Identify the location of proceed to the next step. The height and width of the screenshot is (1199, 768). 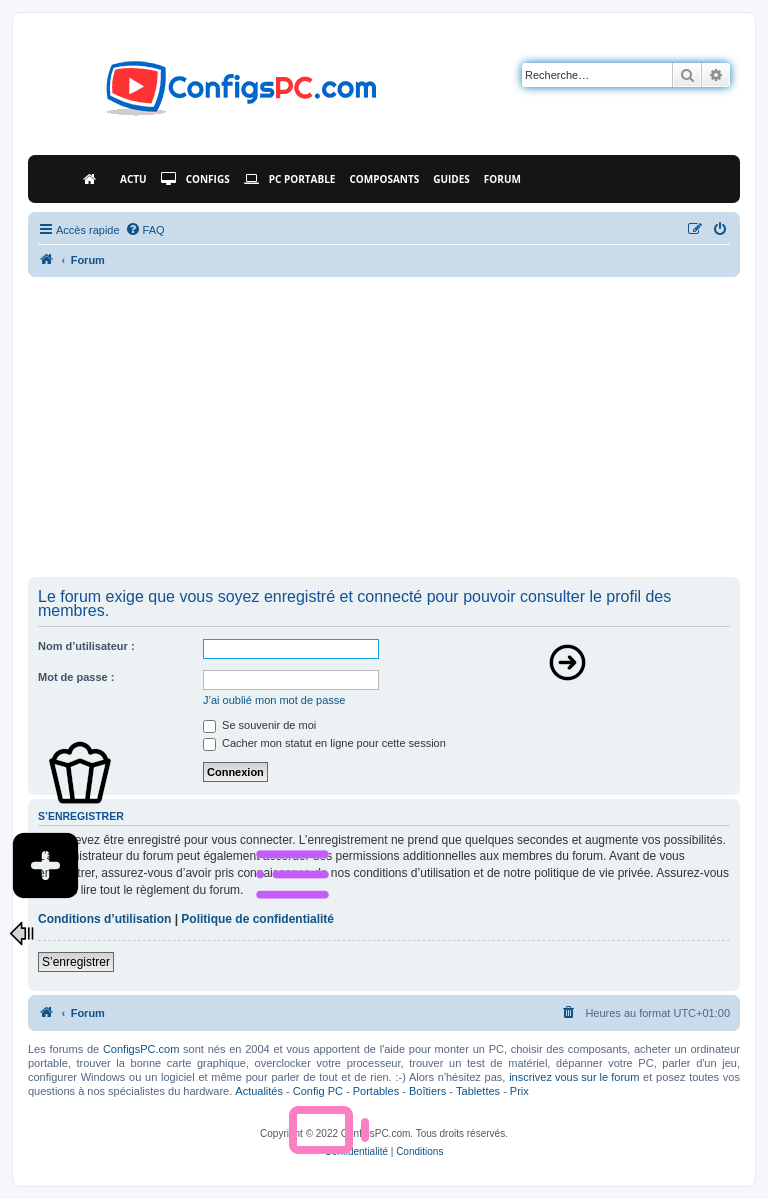
(567, 662).